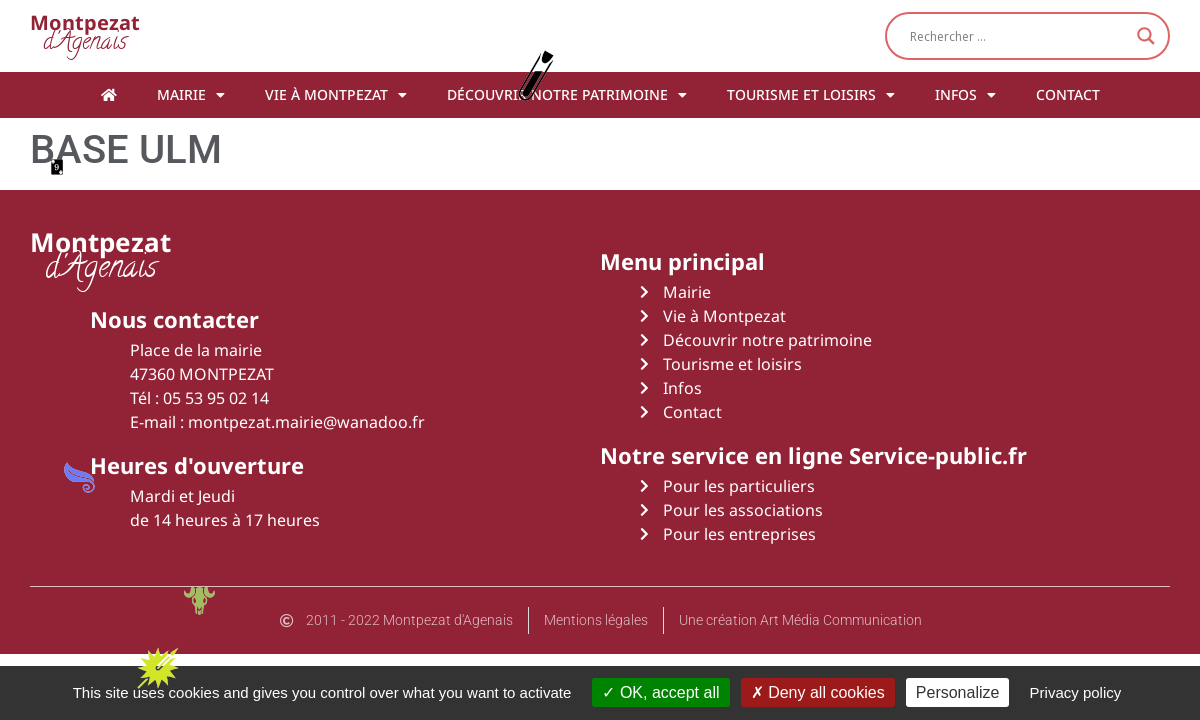 The image size is (1200, 720). What do you see at coordinates (79, 477) in the screenshot?
I see `indicates natural or organic content` at bounding box center [79, 477].